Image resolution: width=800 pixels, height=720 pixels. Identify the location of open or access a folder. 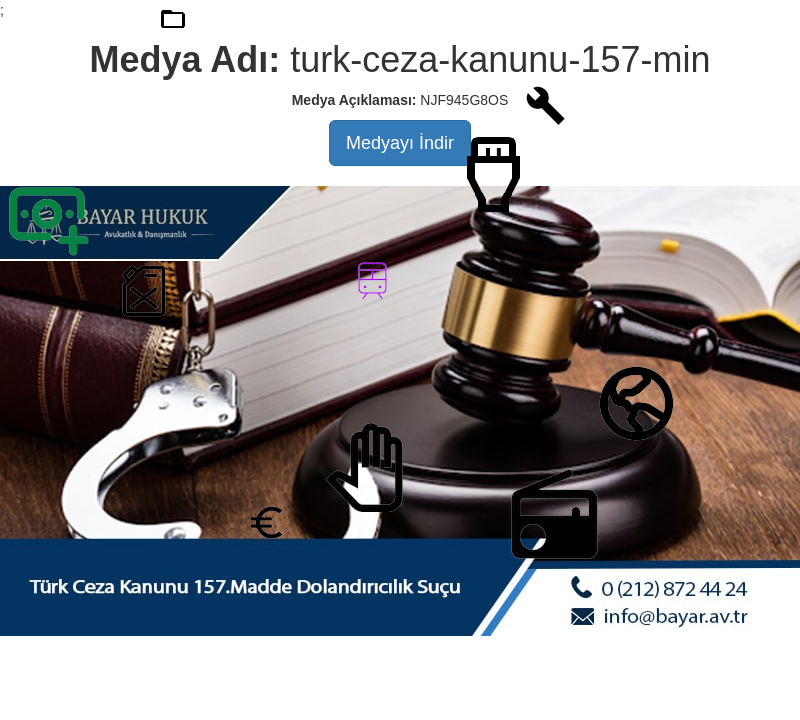
(173, 19).